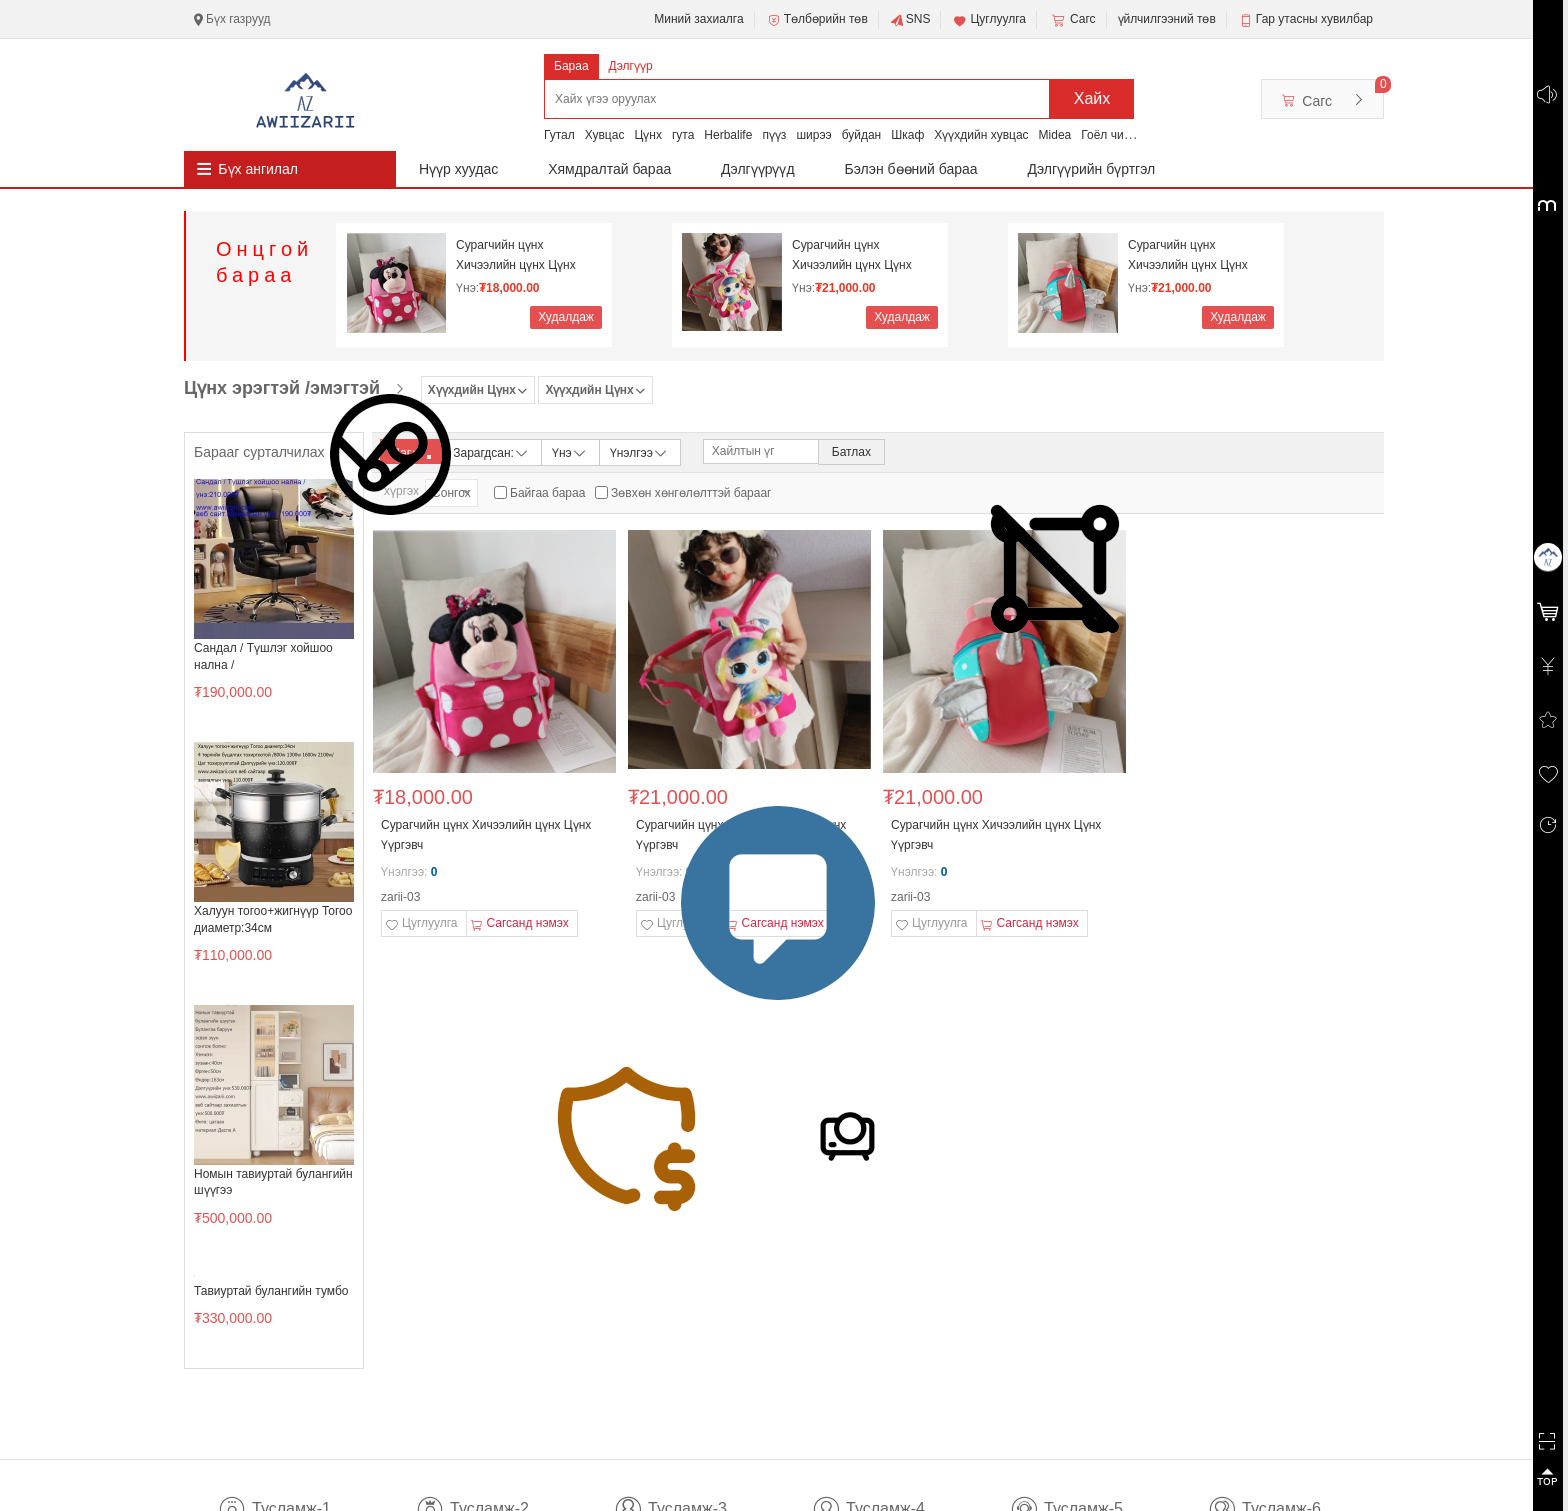 This screenshot has width=1568, height=1511. Describe the element at coordinates (778, 903) in the screenshot. I see `view discussion feed` at that location.